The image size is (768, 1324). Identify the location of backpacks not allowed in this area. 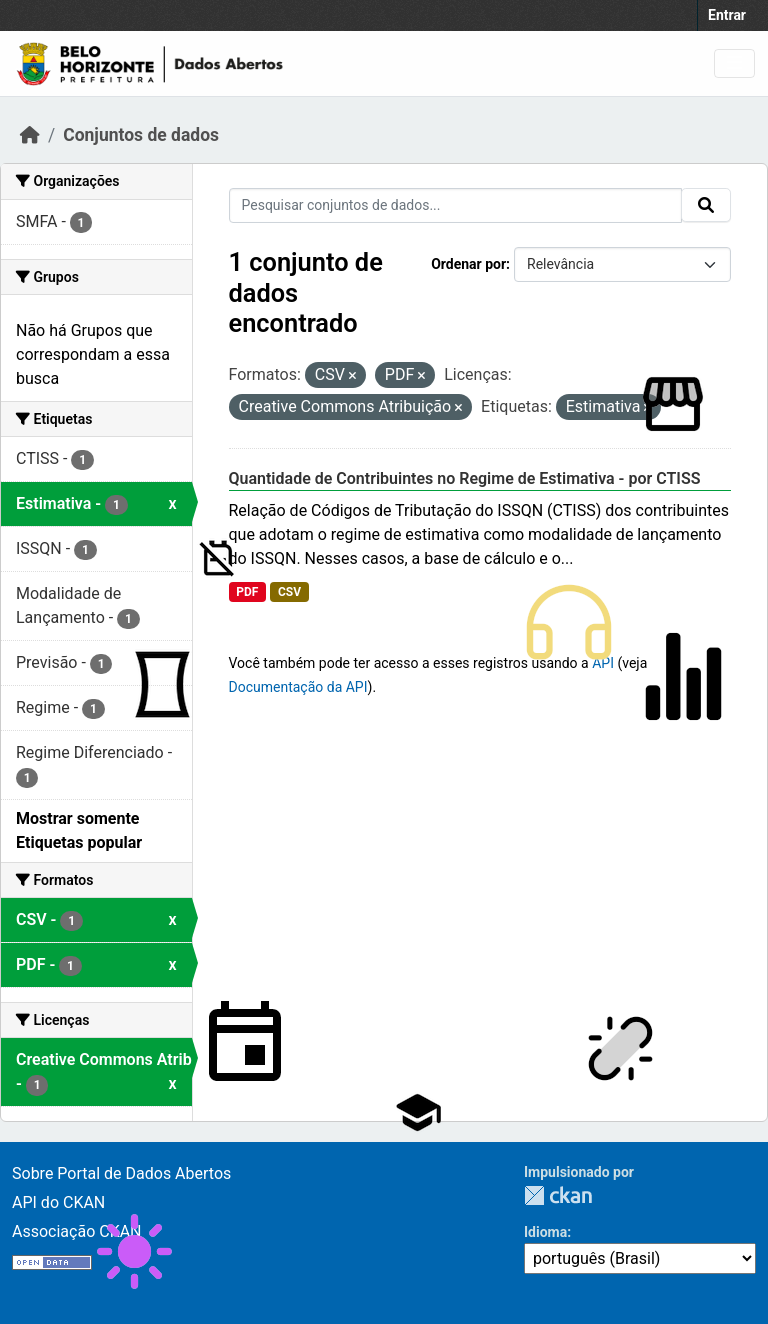
(218, 558).